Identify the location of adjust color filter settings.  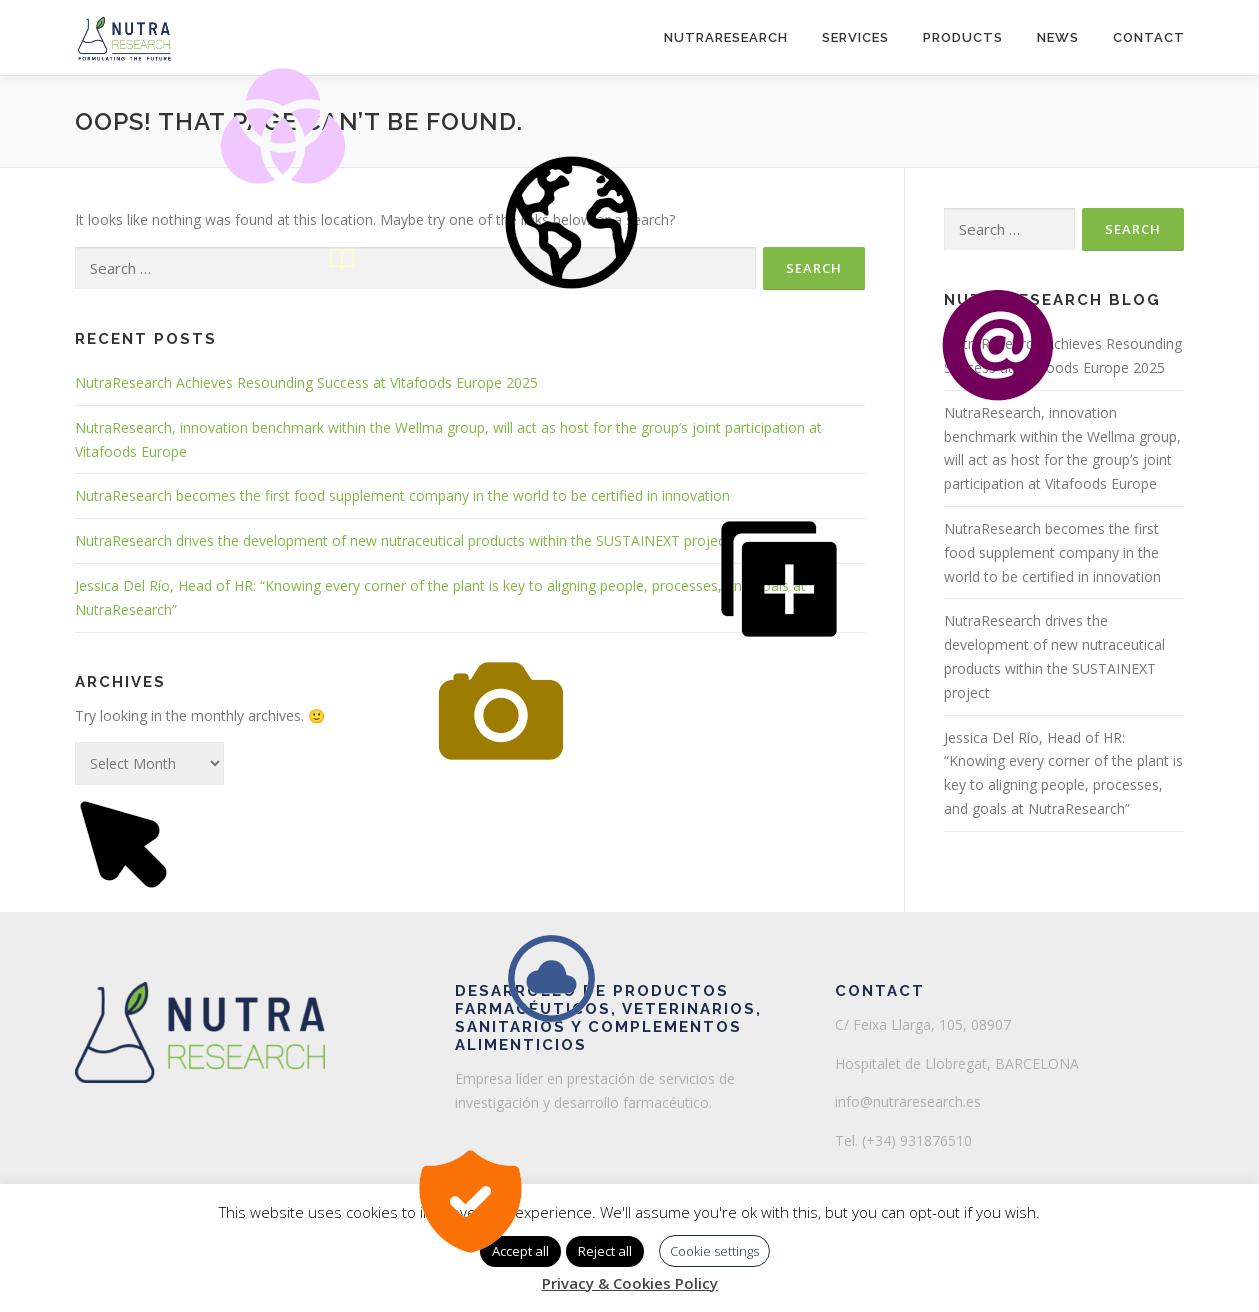
(283, 126).